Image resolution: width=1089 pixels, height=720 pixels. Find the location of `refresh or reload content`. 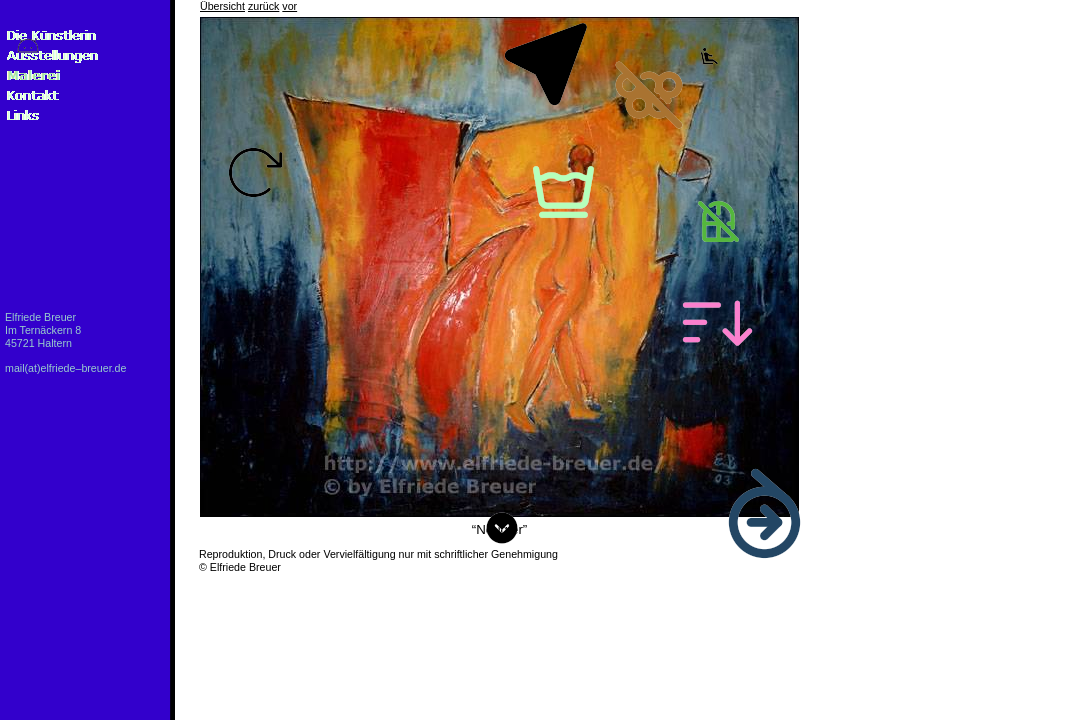

refresh or reload content is located at coordinates (253, 172).